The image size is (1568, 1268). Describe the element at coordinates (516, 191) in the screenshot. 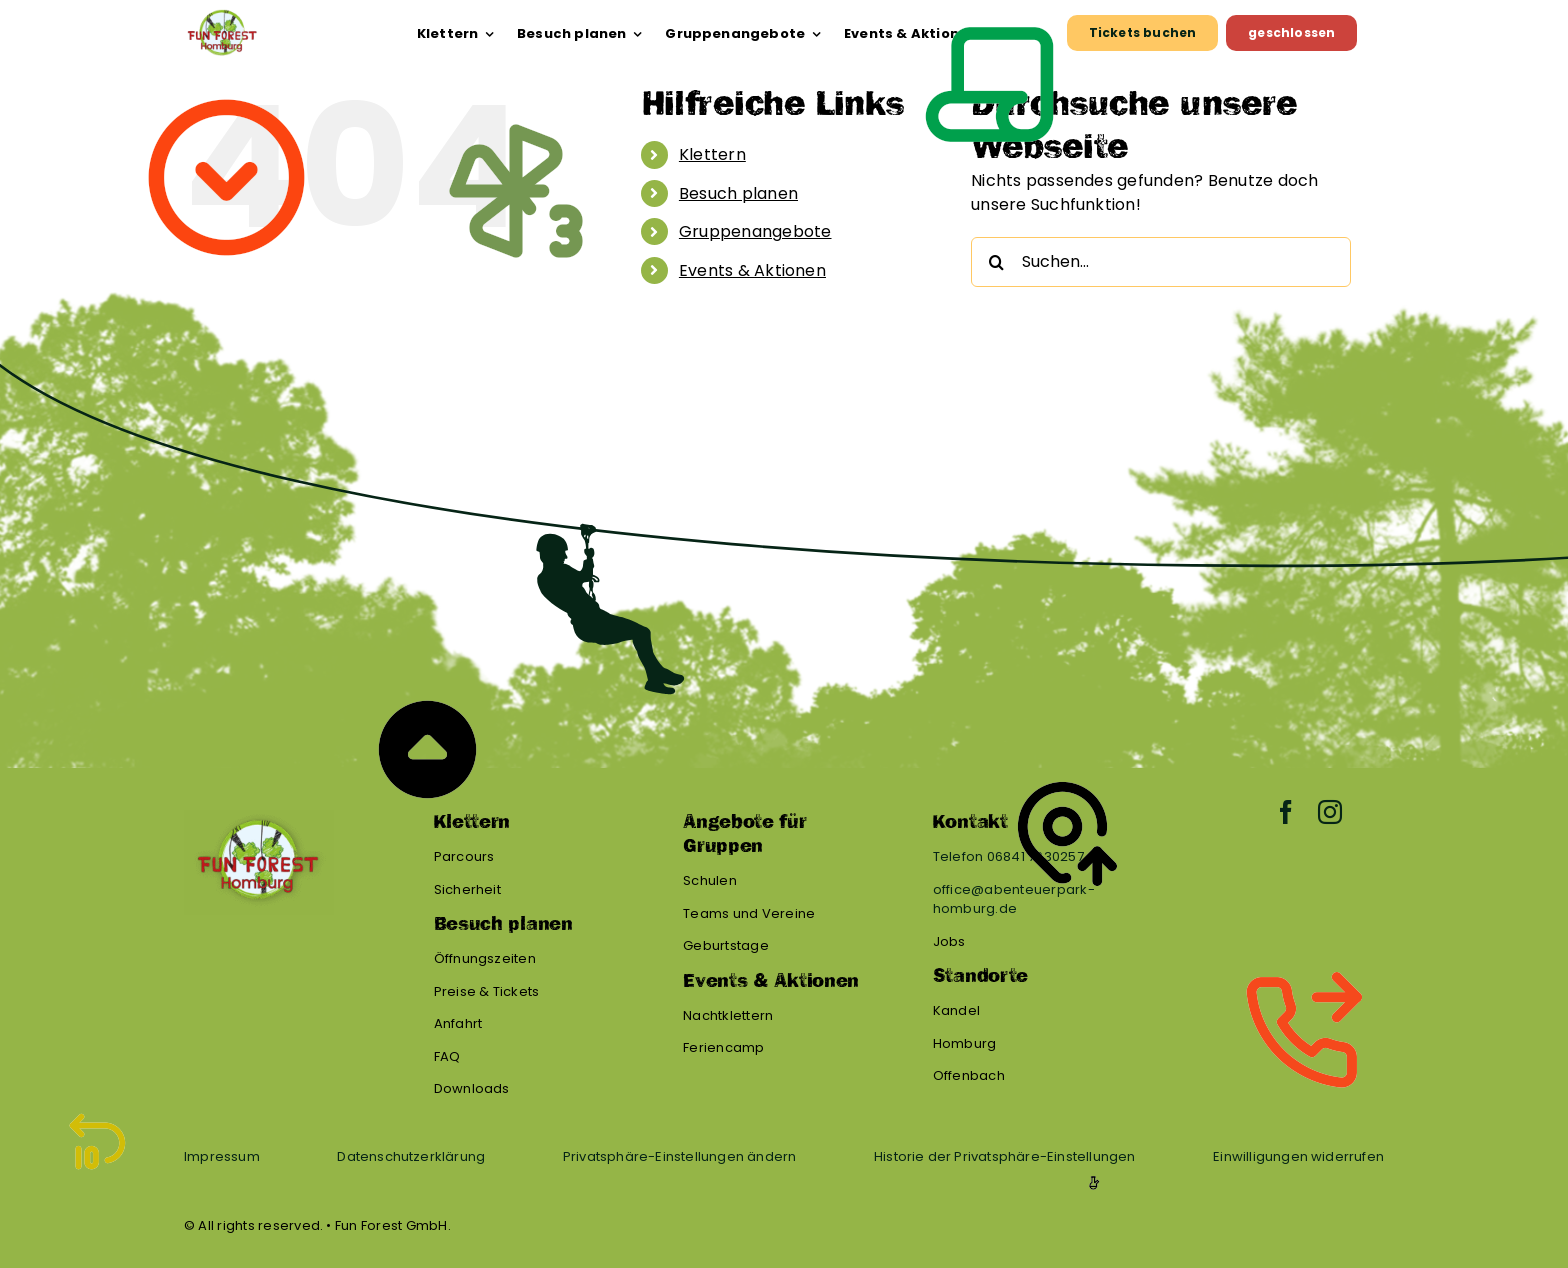

I see `set car fan speed to level 3` at that location.